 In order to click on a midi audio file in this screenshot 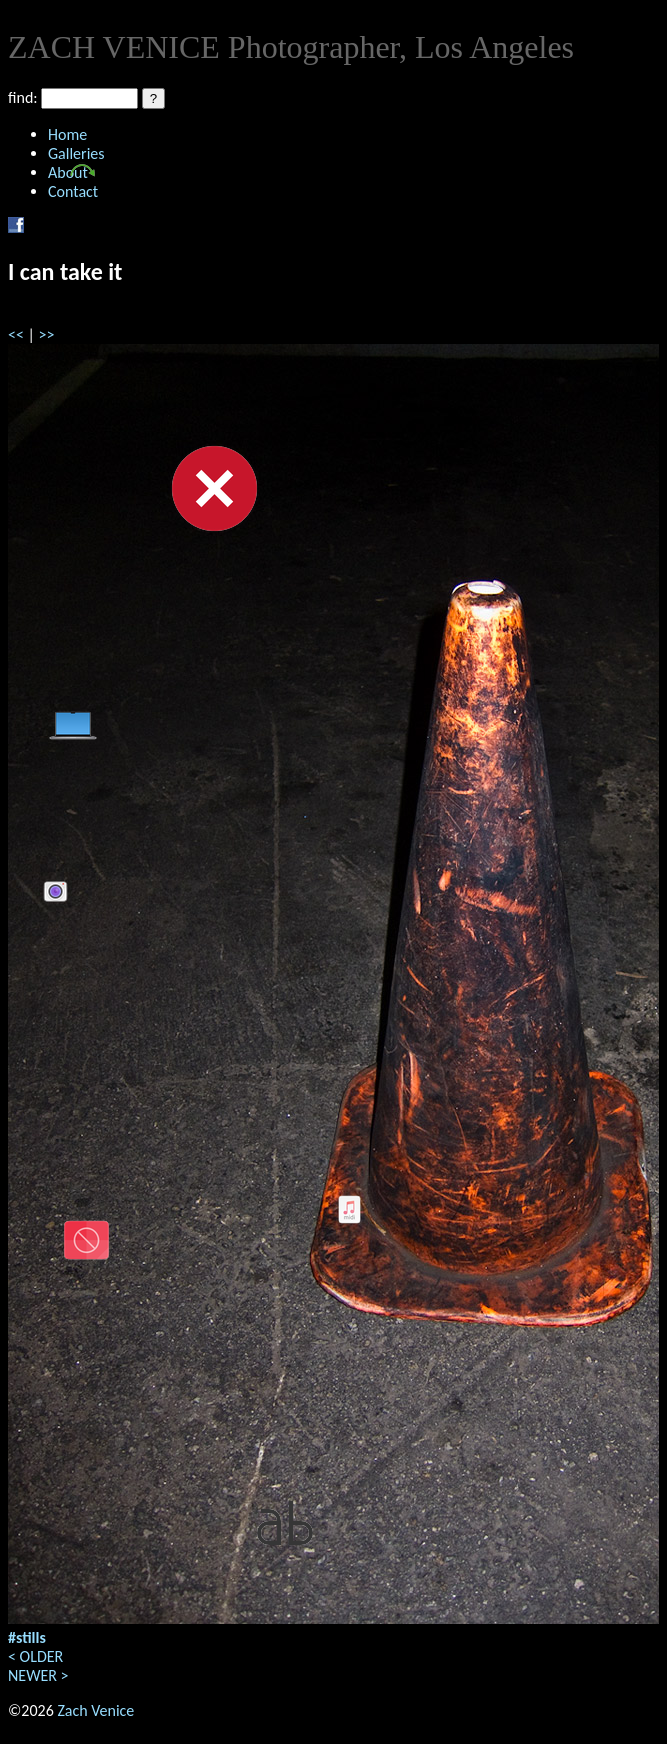, I will do `click(349, 1209)`.